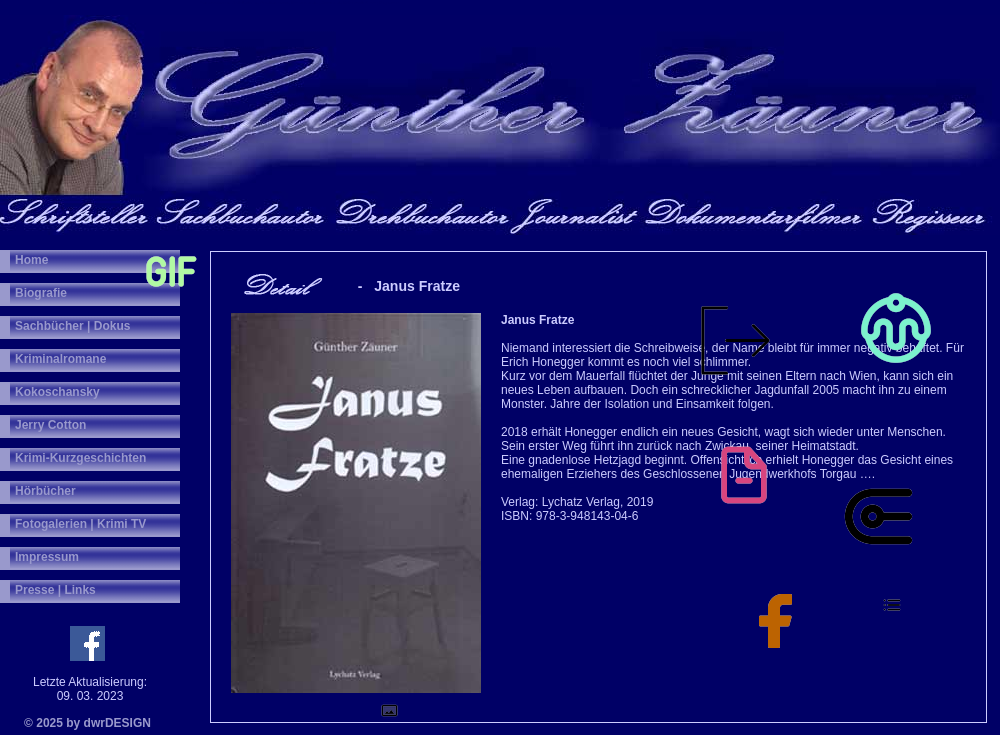  I want to click on open Facebook app, so click(777, 621).